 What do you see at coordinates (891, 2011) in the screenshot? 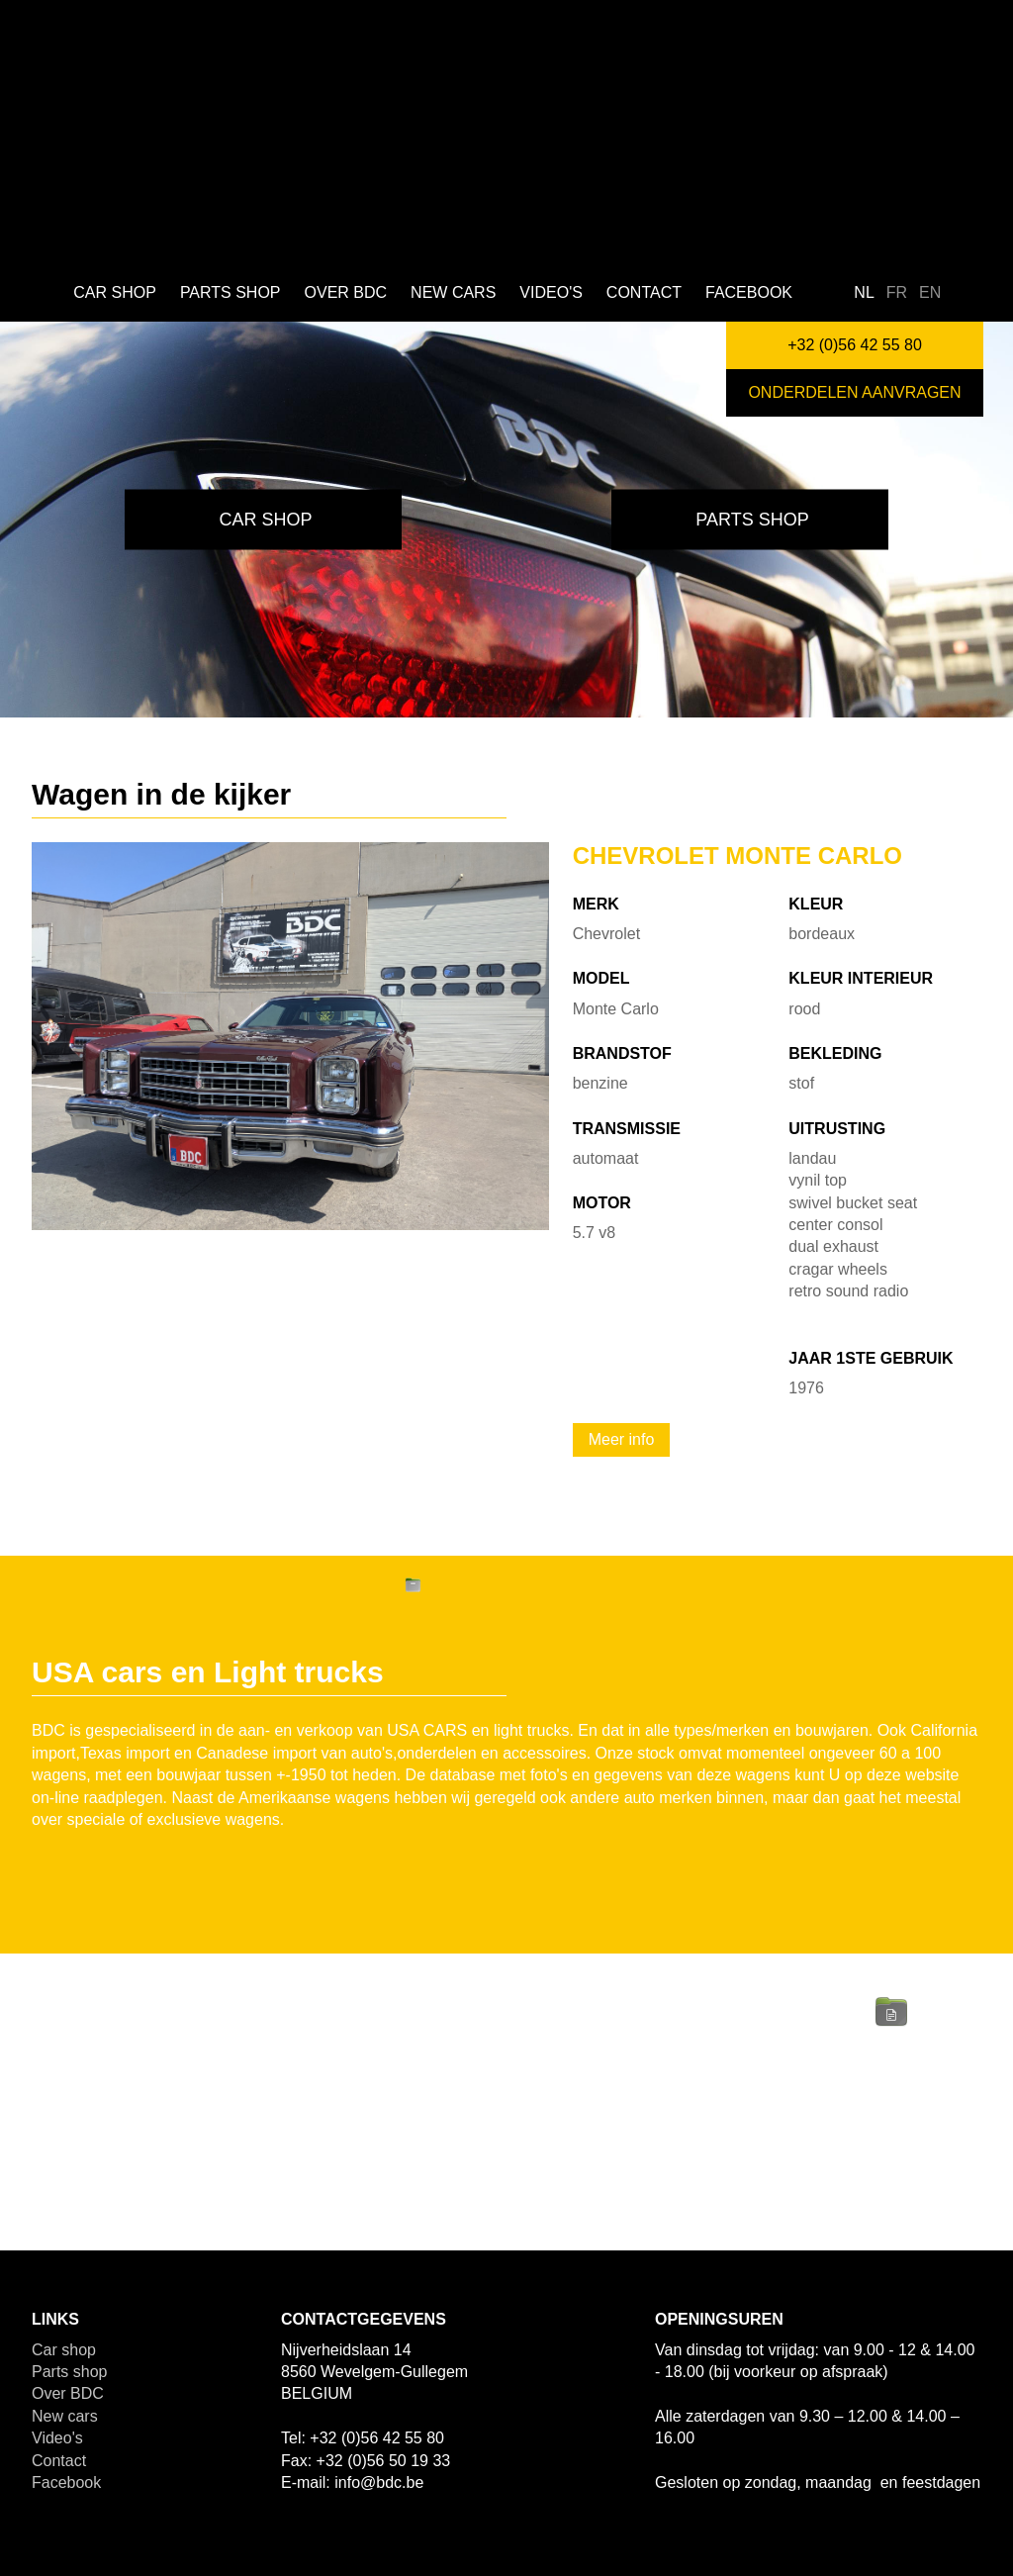
I see `access your documents folder` at bounding box center [891, 2011].